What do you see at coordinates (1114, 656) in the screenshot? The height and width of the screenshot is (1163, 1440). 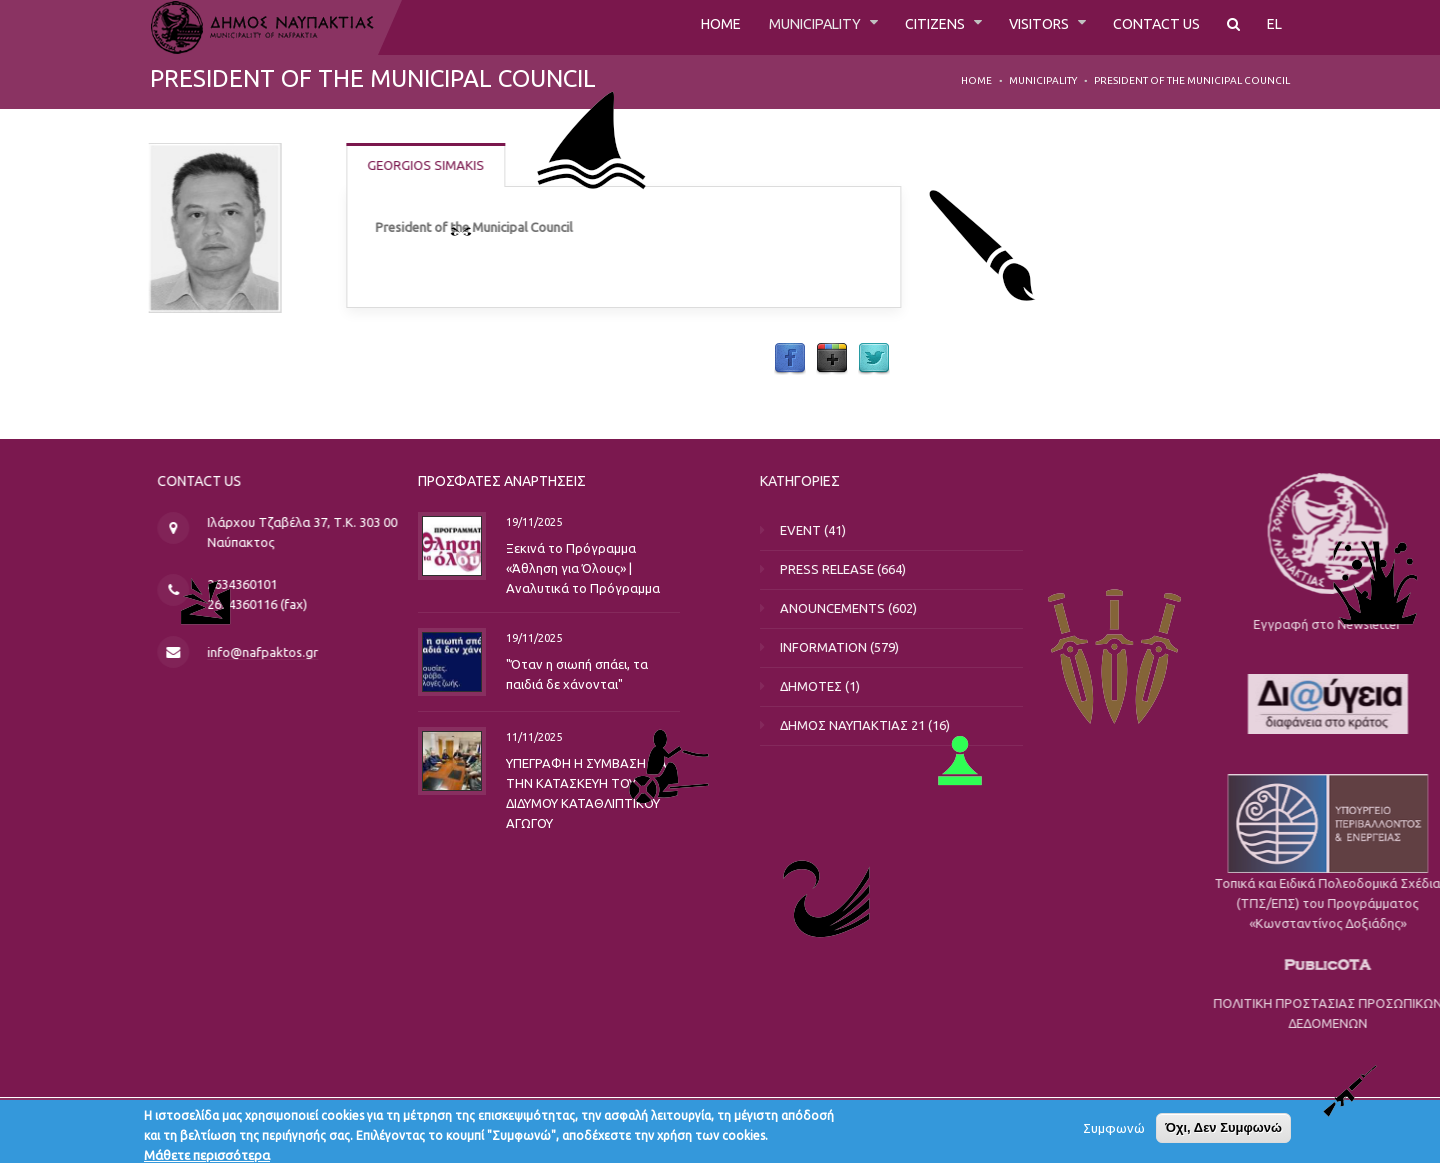 I see `select daggers as your weapon type` at bounding box center [1114, 656].